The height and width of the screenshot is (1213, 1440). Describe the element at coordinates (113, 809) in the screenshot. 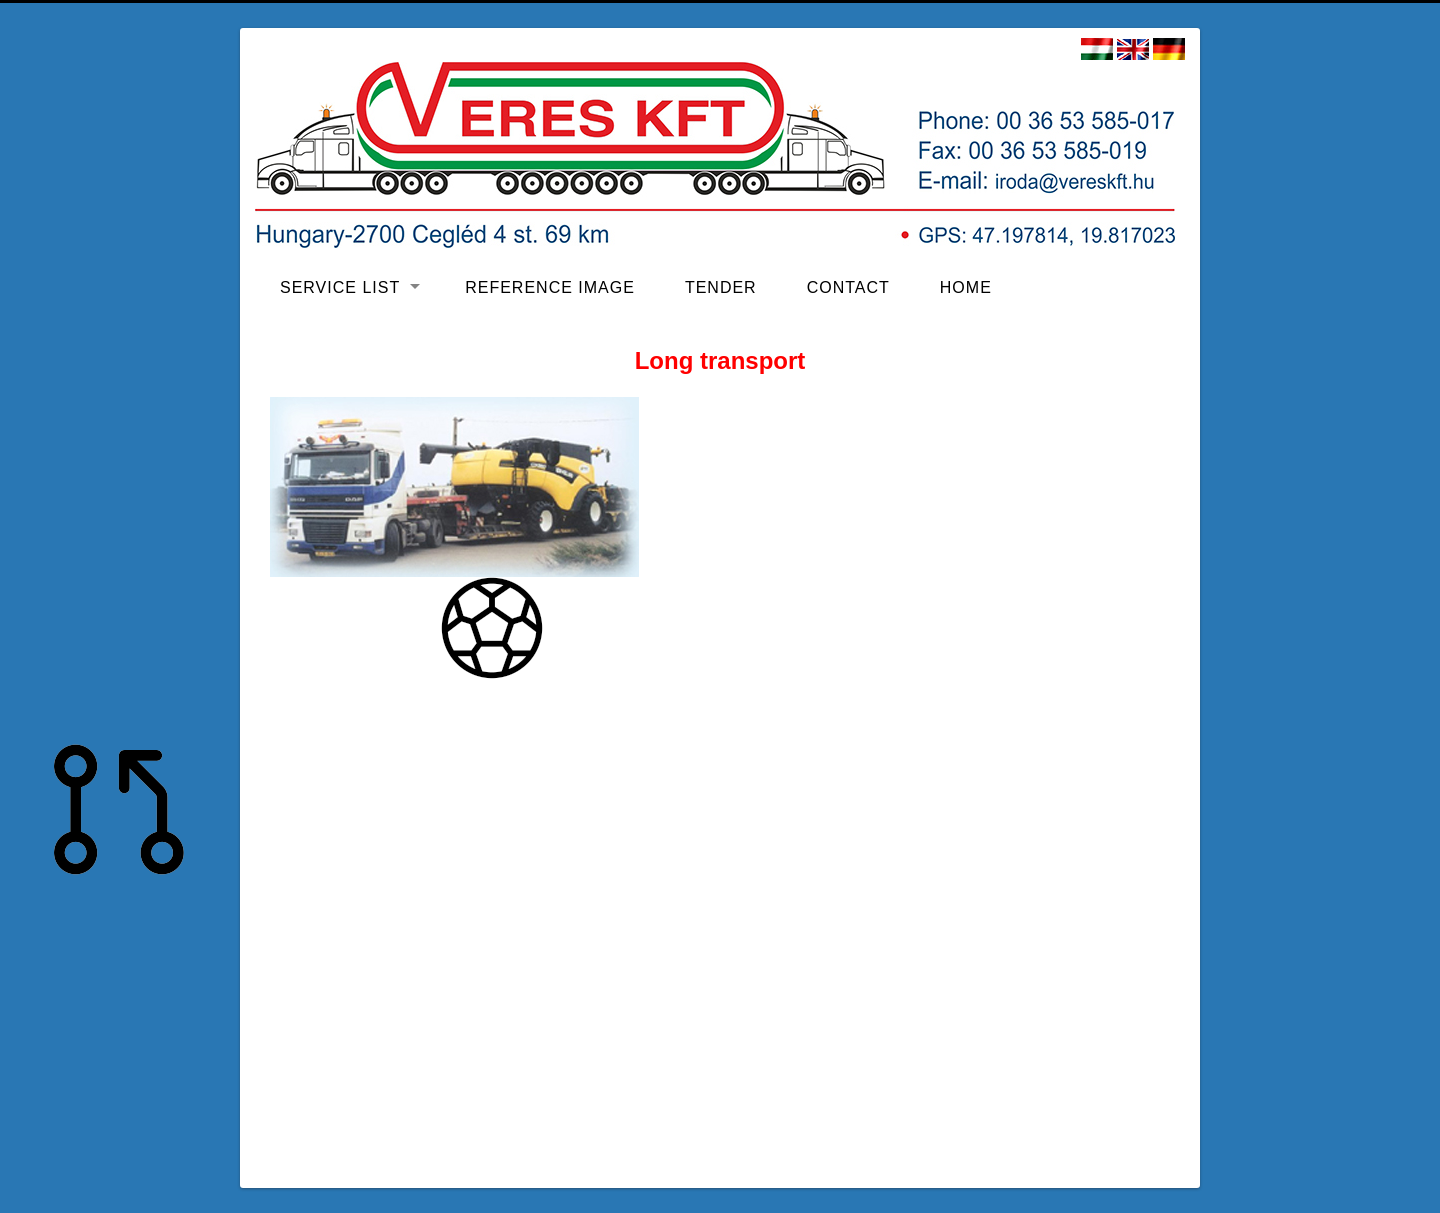

I see `create a new pull request` at that location.